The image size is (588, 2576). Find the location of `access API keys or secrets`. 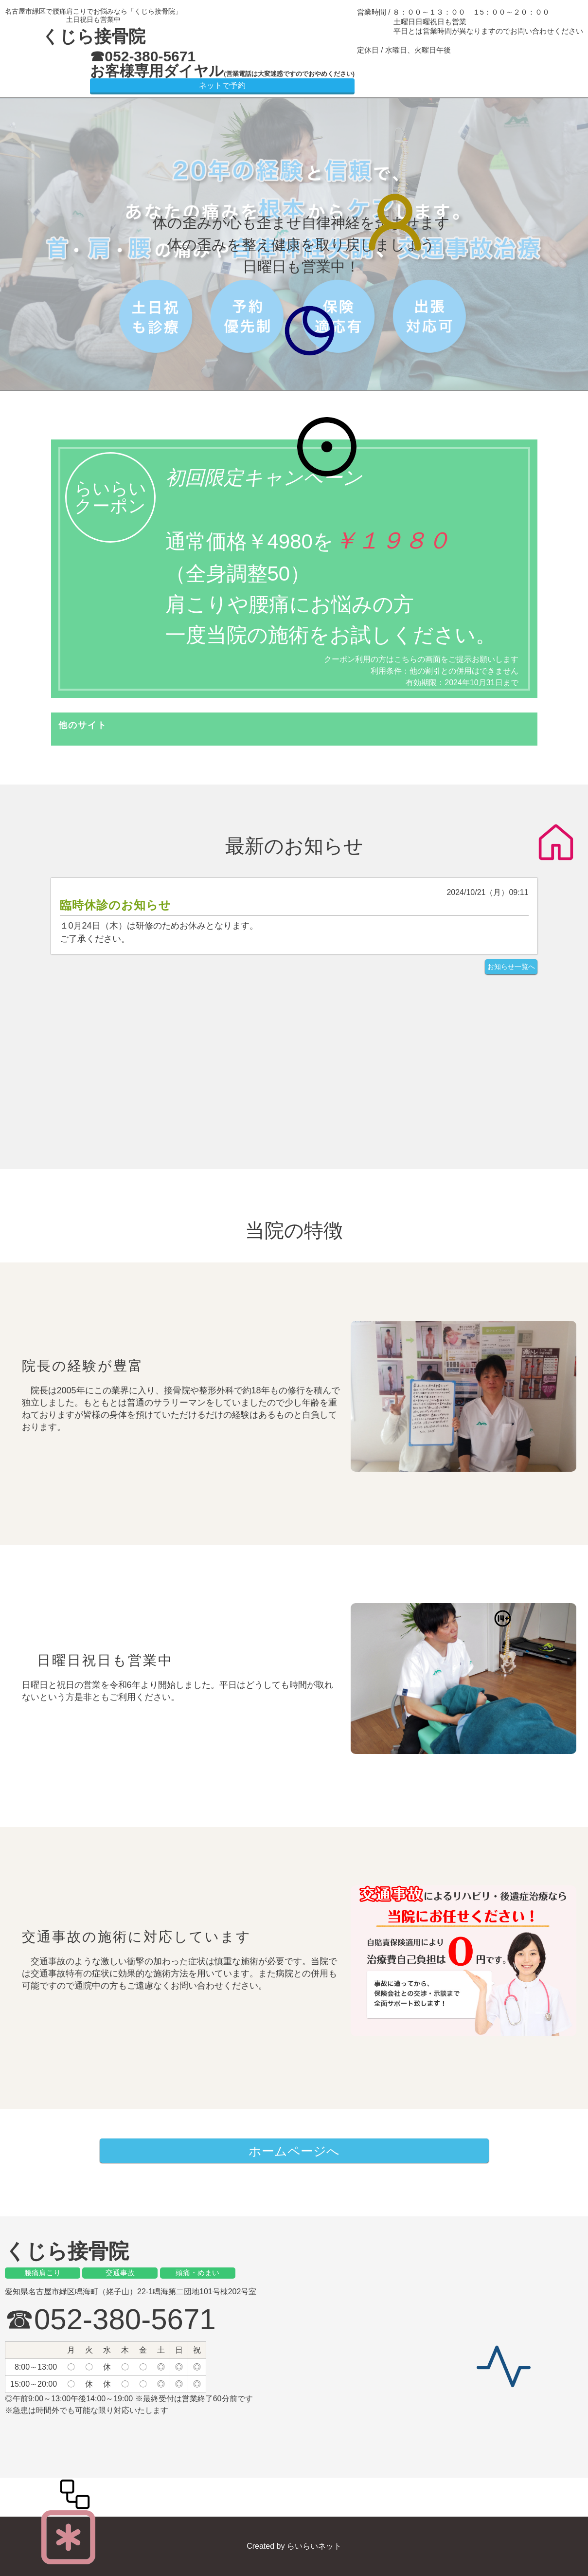

access API keys or secrets is located at coordinates (68, 2537).